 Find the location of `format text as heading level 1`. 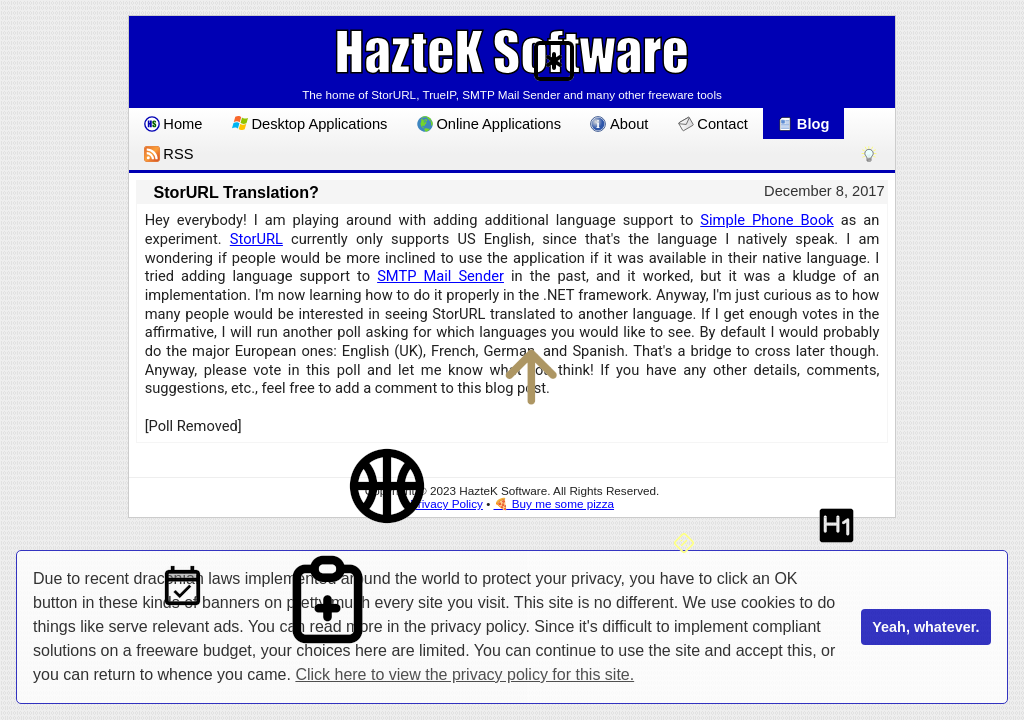

format text as heading level 1 is located at coordinates (836, 525).